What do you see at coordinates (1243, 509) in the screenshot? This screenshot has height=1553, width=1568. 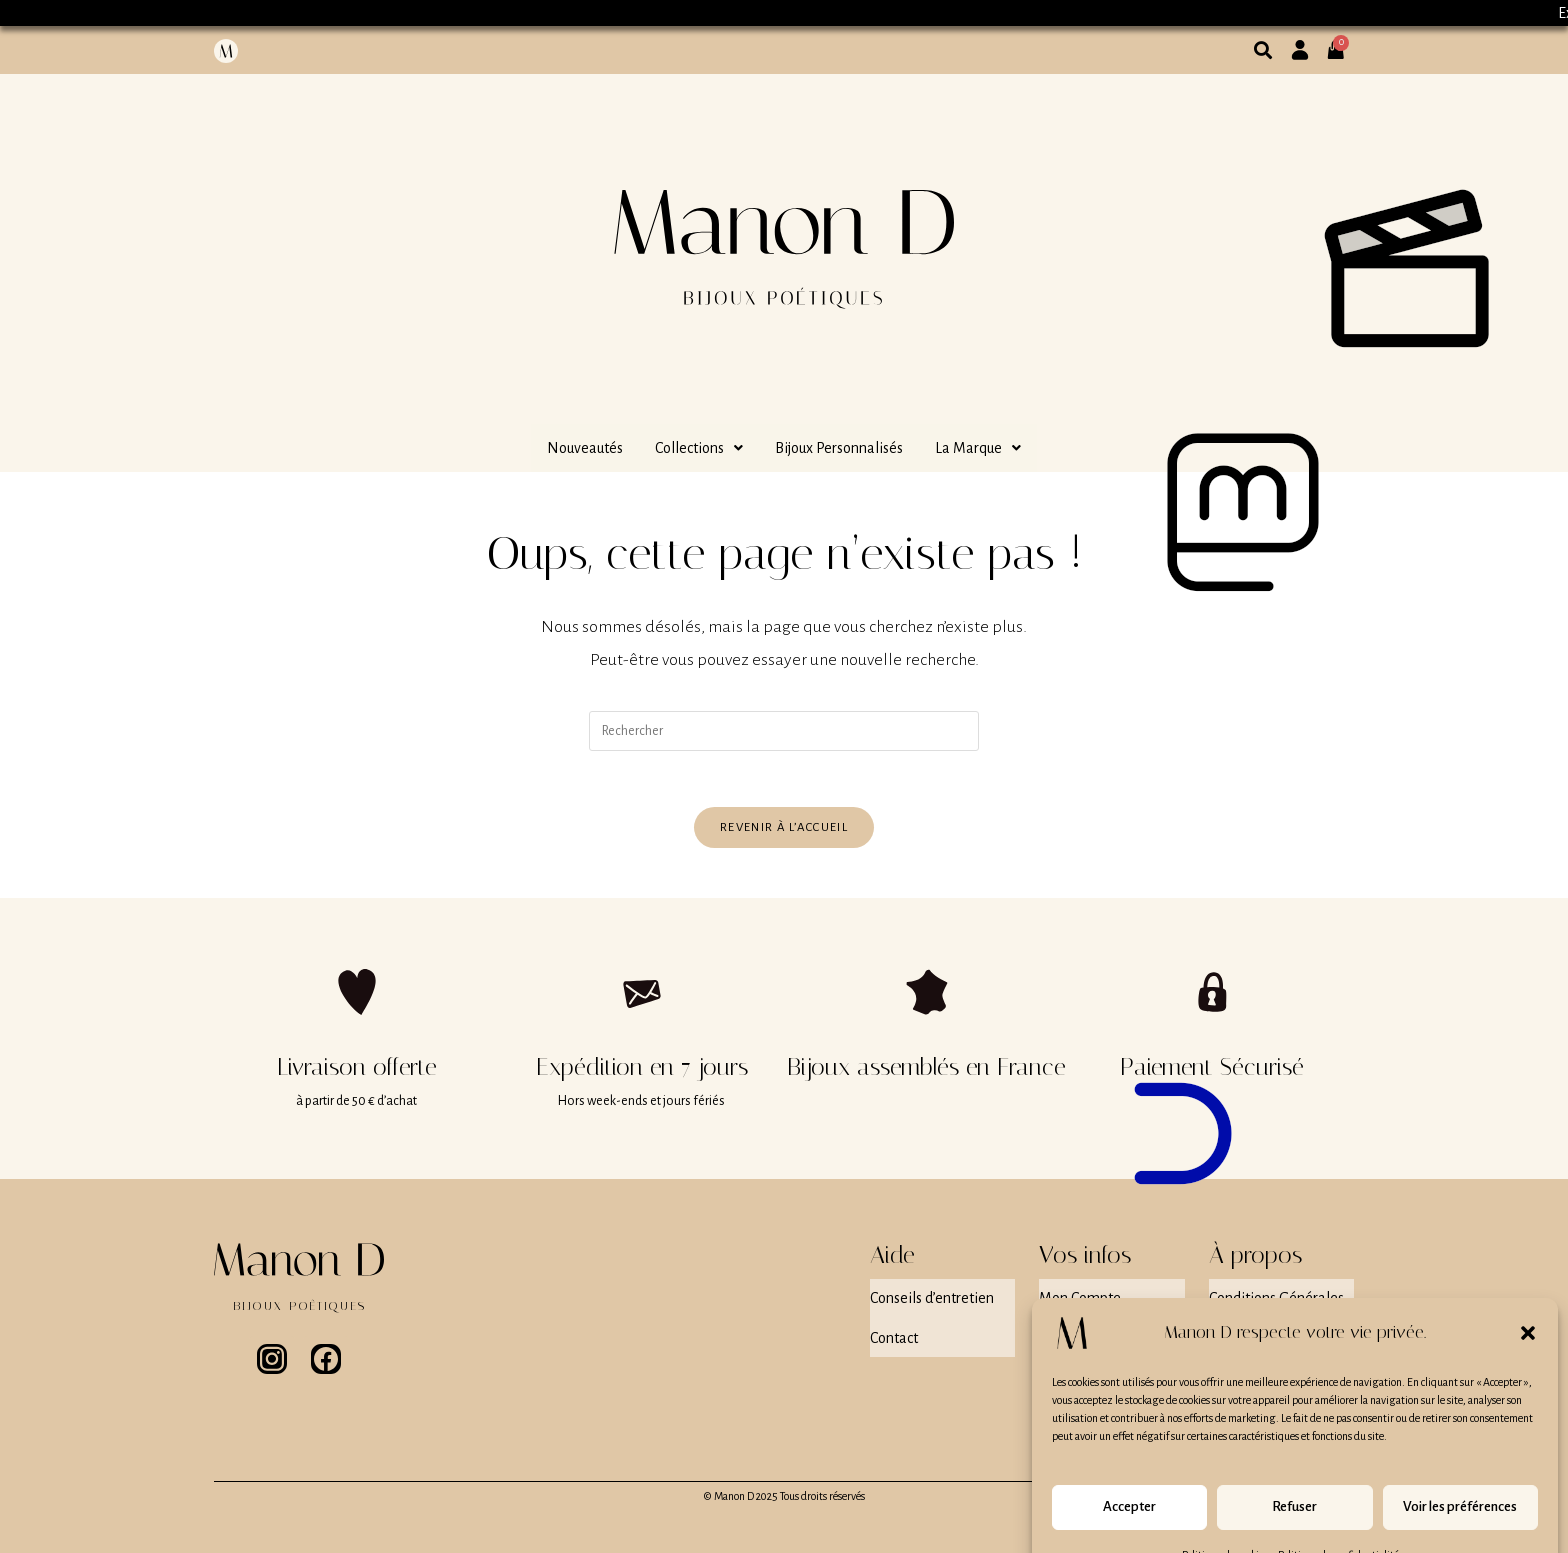 I see `open mastodon app` at bounding box center [1243, 509].